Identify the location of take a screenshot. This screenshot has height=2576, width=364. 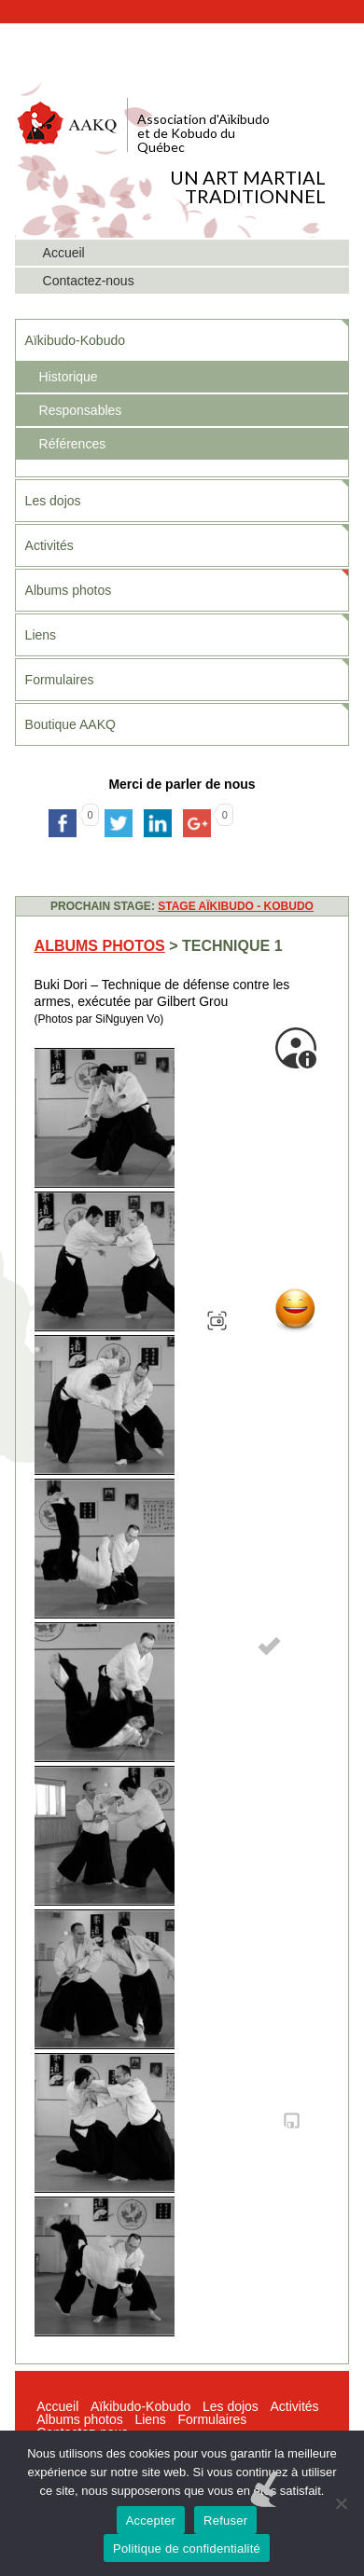
(217, 1320).